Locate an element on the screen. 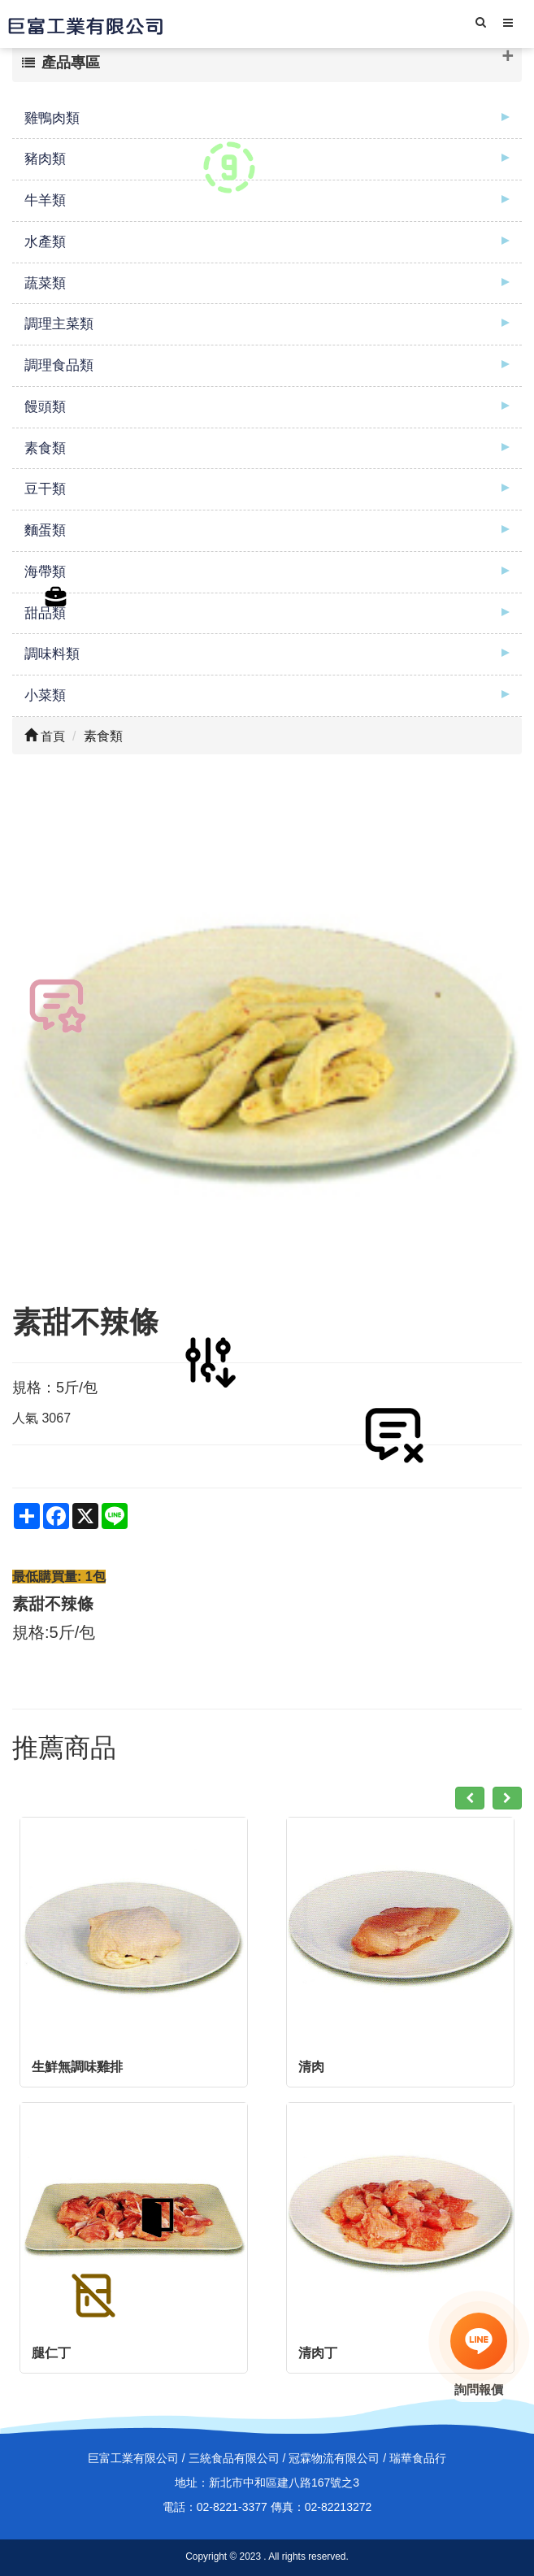  delete a message or conversation is located at coordinates (393, 1432).